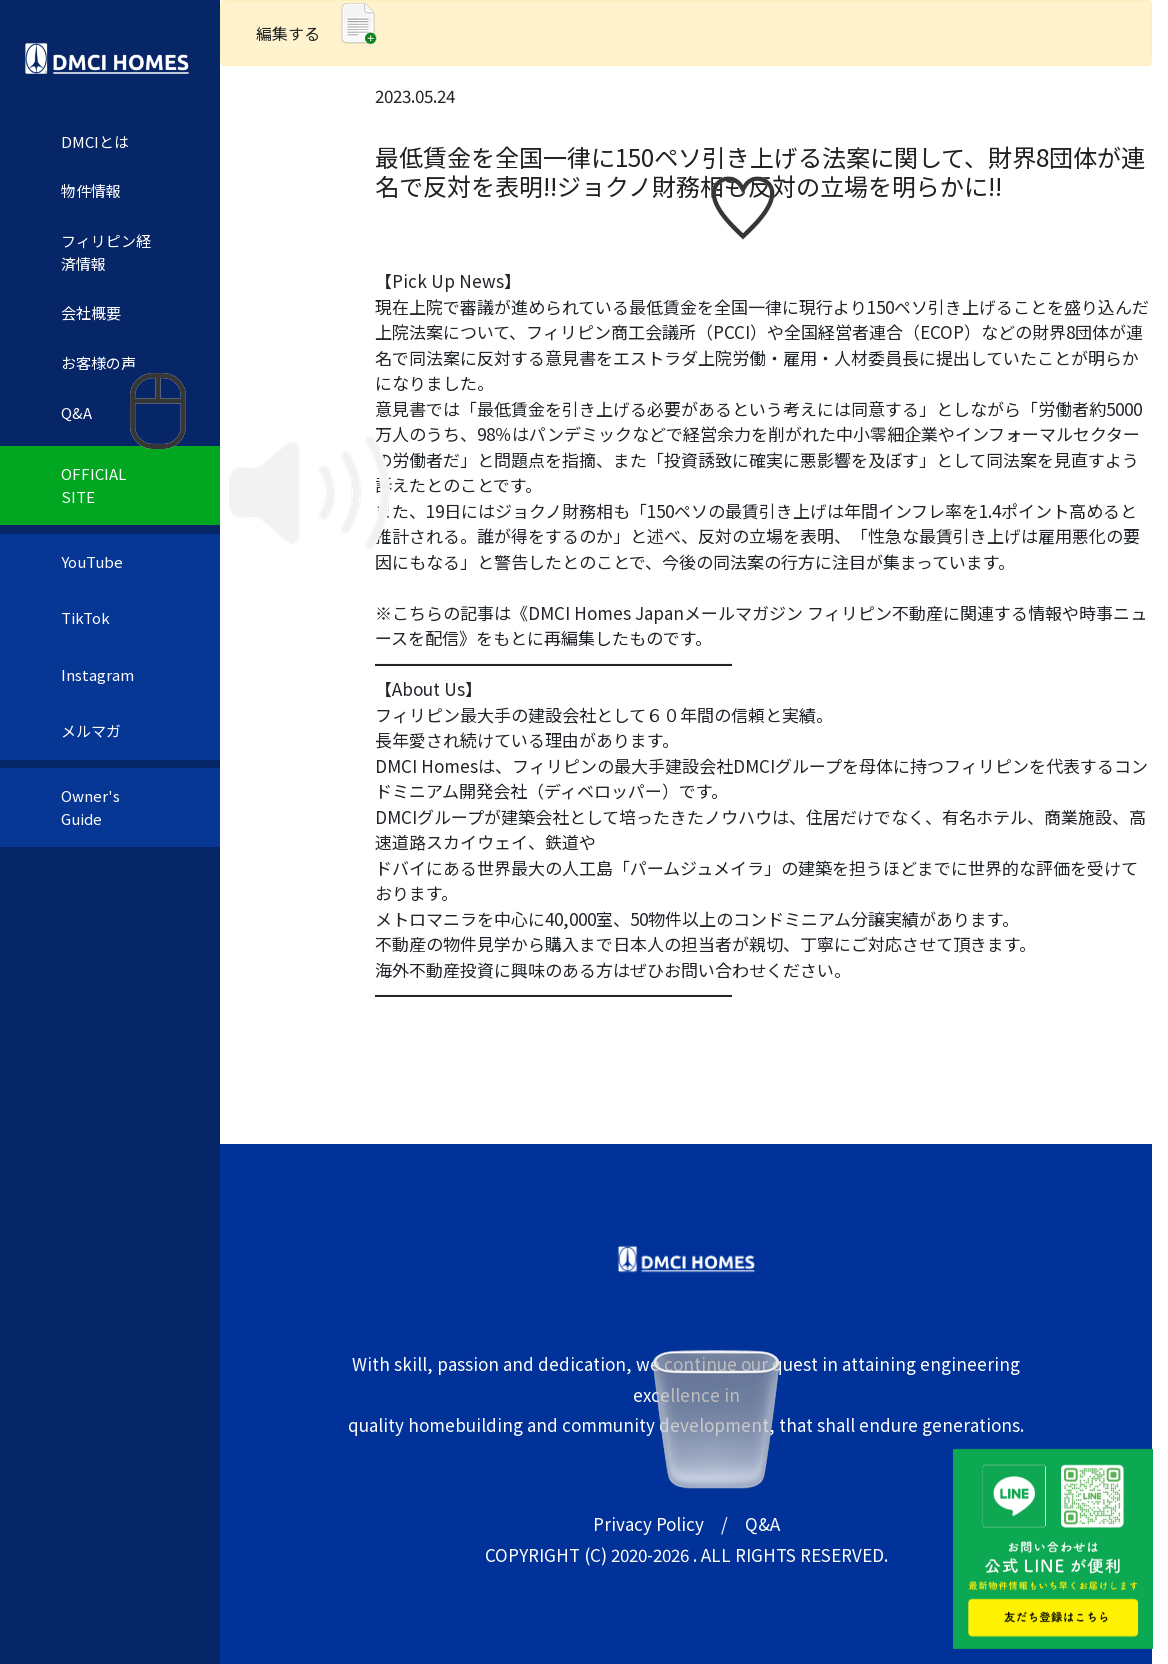  I want to click on add to favorites, so click(743, 208).